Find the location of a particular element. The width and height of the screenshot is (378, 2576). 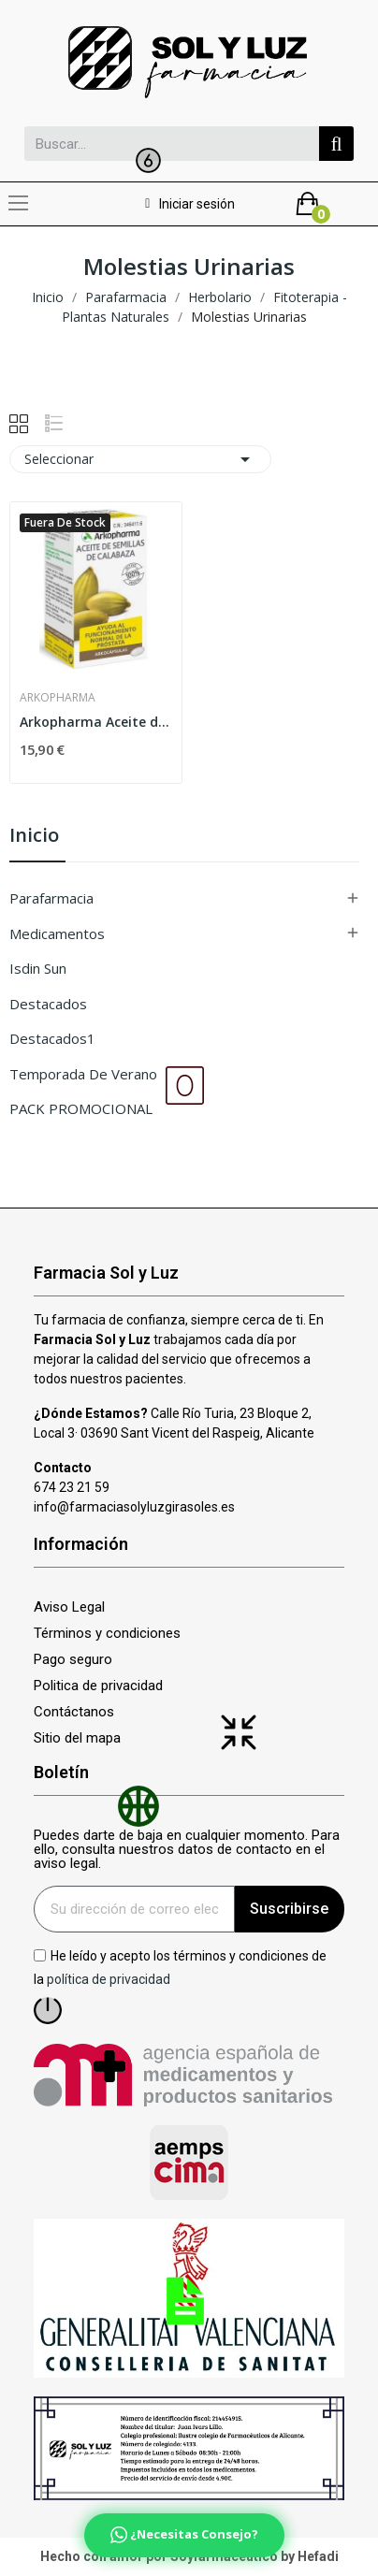

represents the number zero in a numeric input or display is located at coordinates (184, 1085).